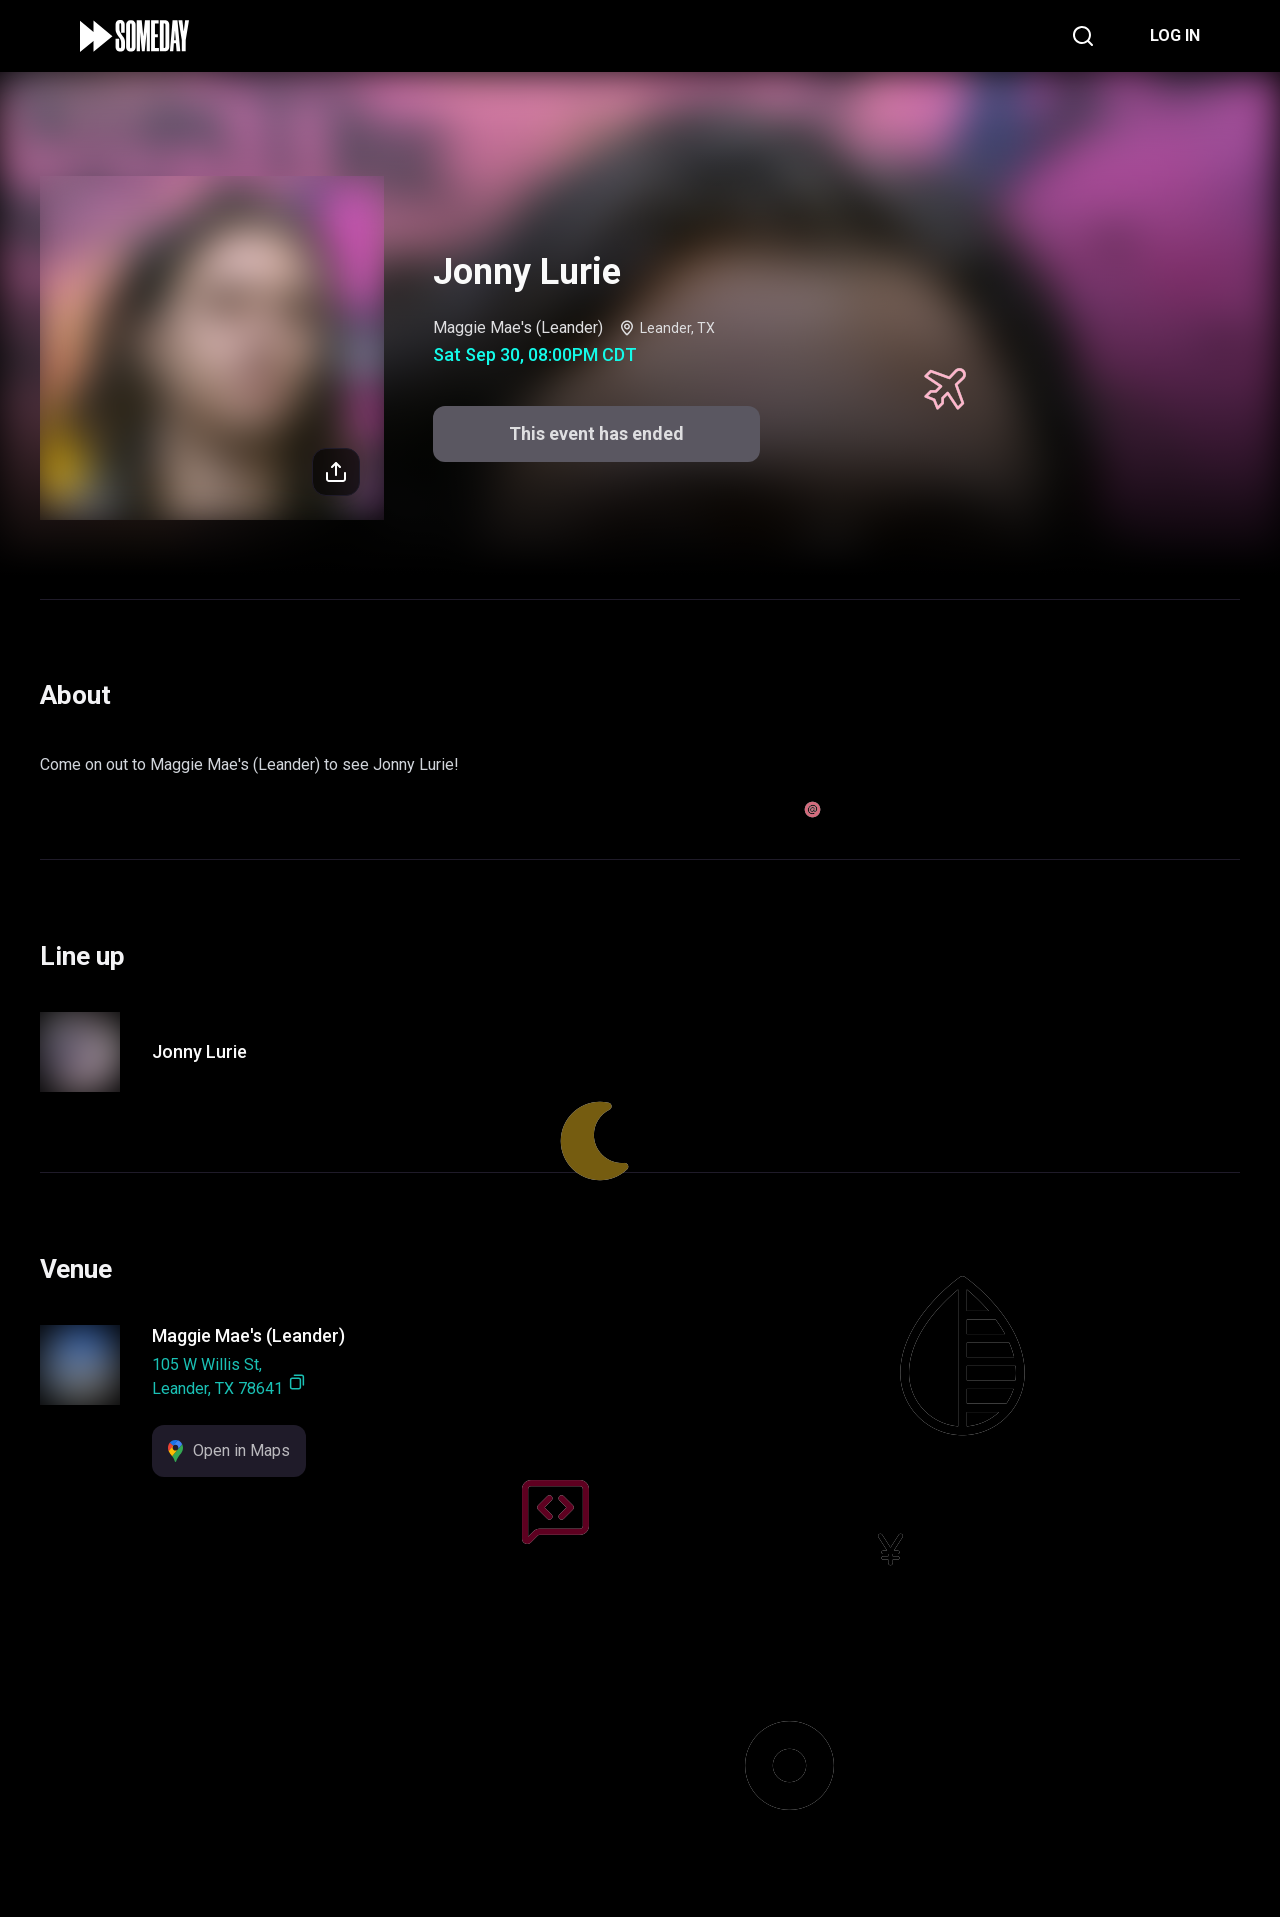 The width and height of the screenshot is (1280, 1917). I want to click on view code snippets in chat, so click(555, 1510).